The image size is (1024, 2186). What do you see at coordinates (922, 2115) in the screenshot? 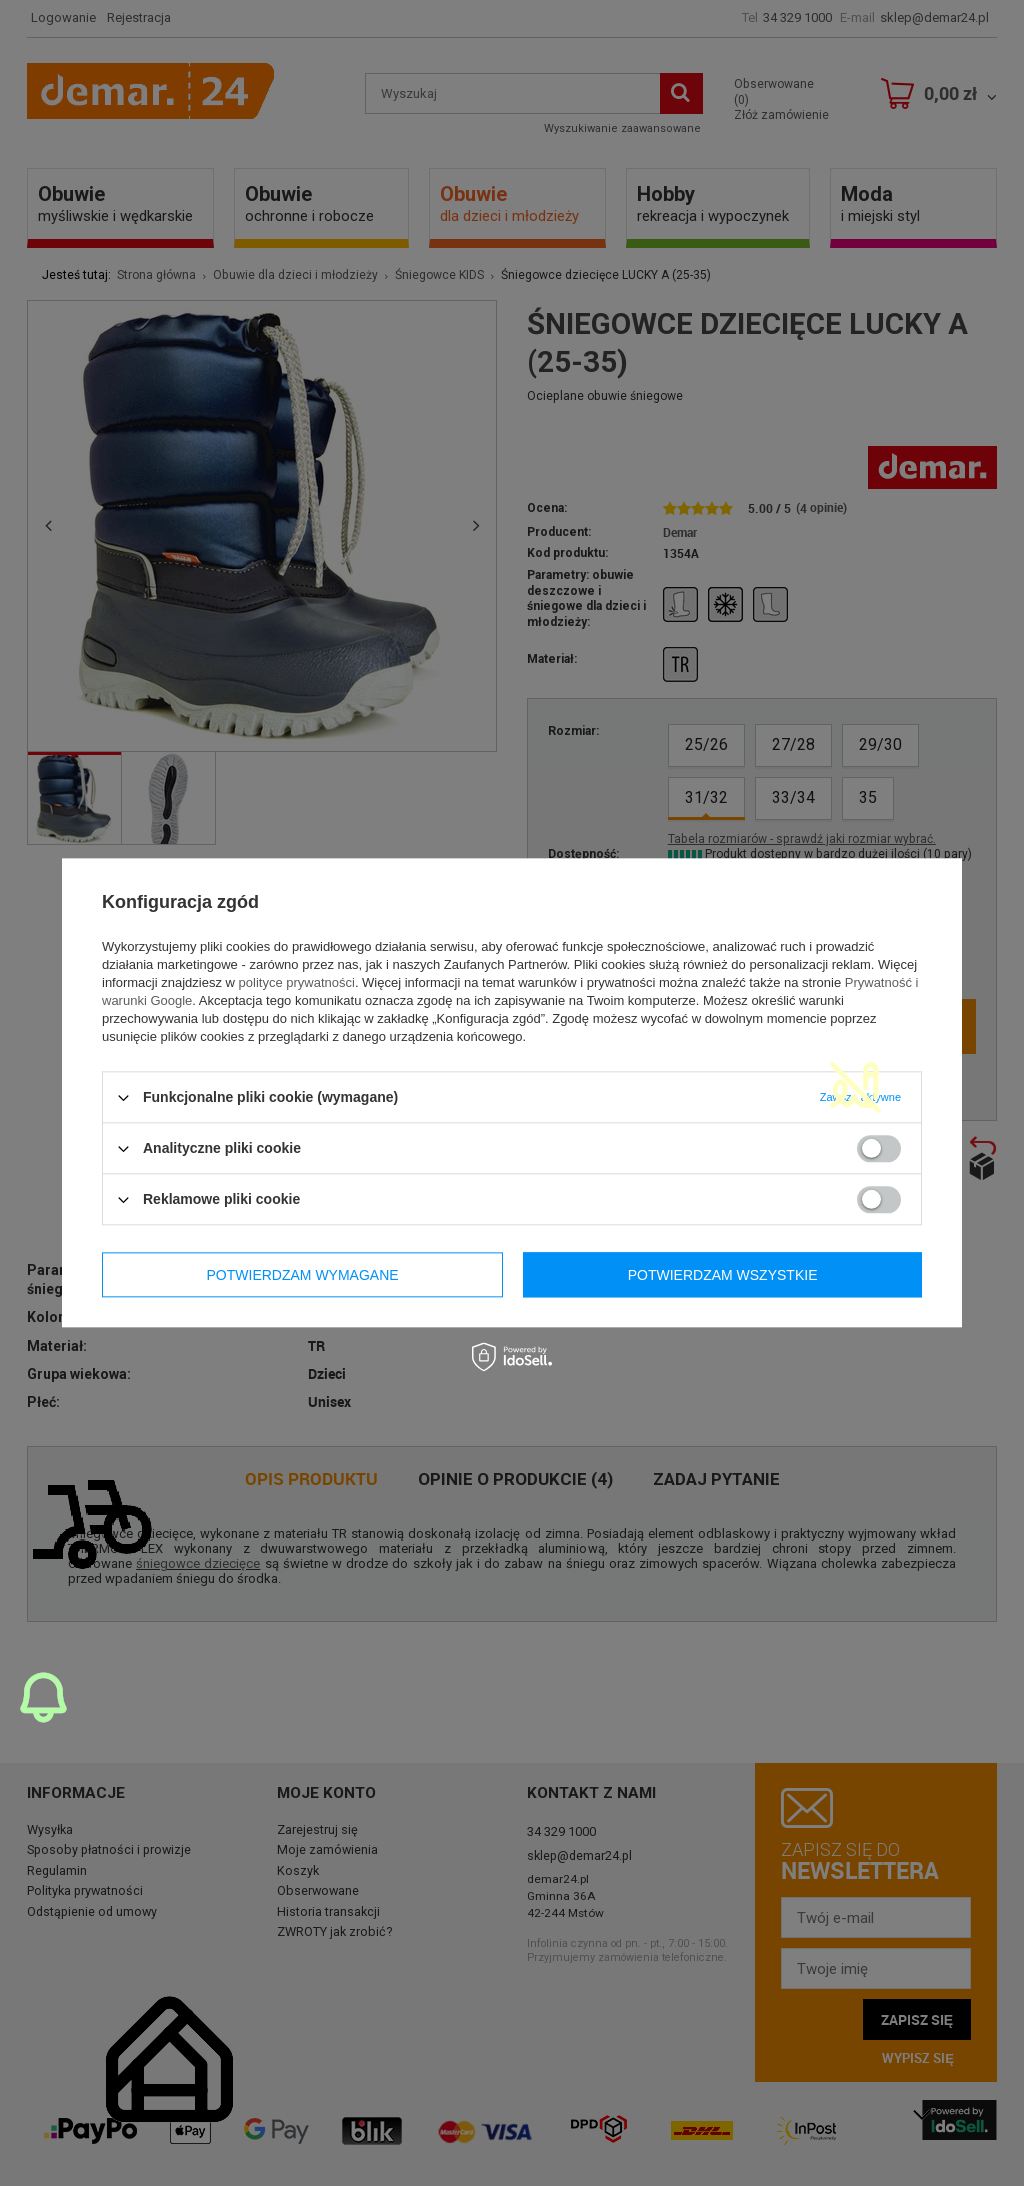
I see `expand a dropdown menu or section` at bounding box center [922, 2115].